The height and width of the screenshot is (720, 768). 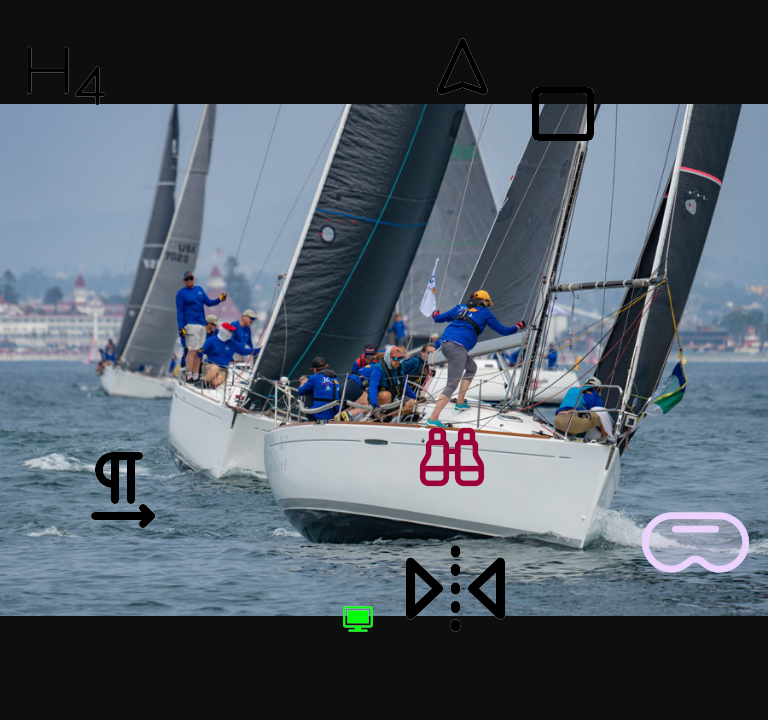 I want to click on format text as heading level 4, so click(x=60, y=74).